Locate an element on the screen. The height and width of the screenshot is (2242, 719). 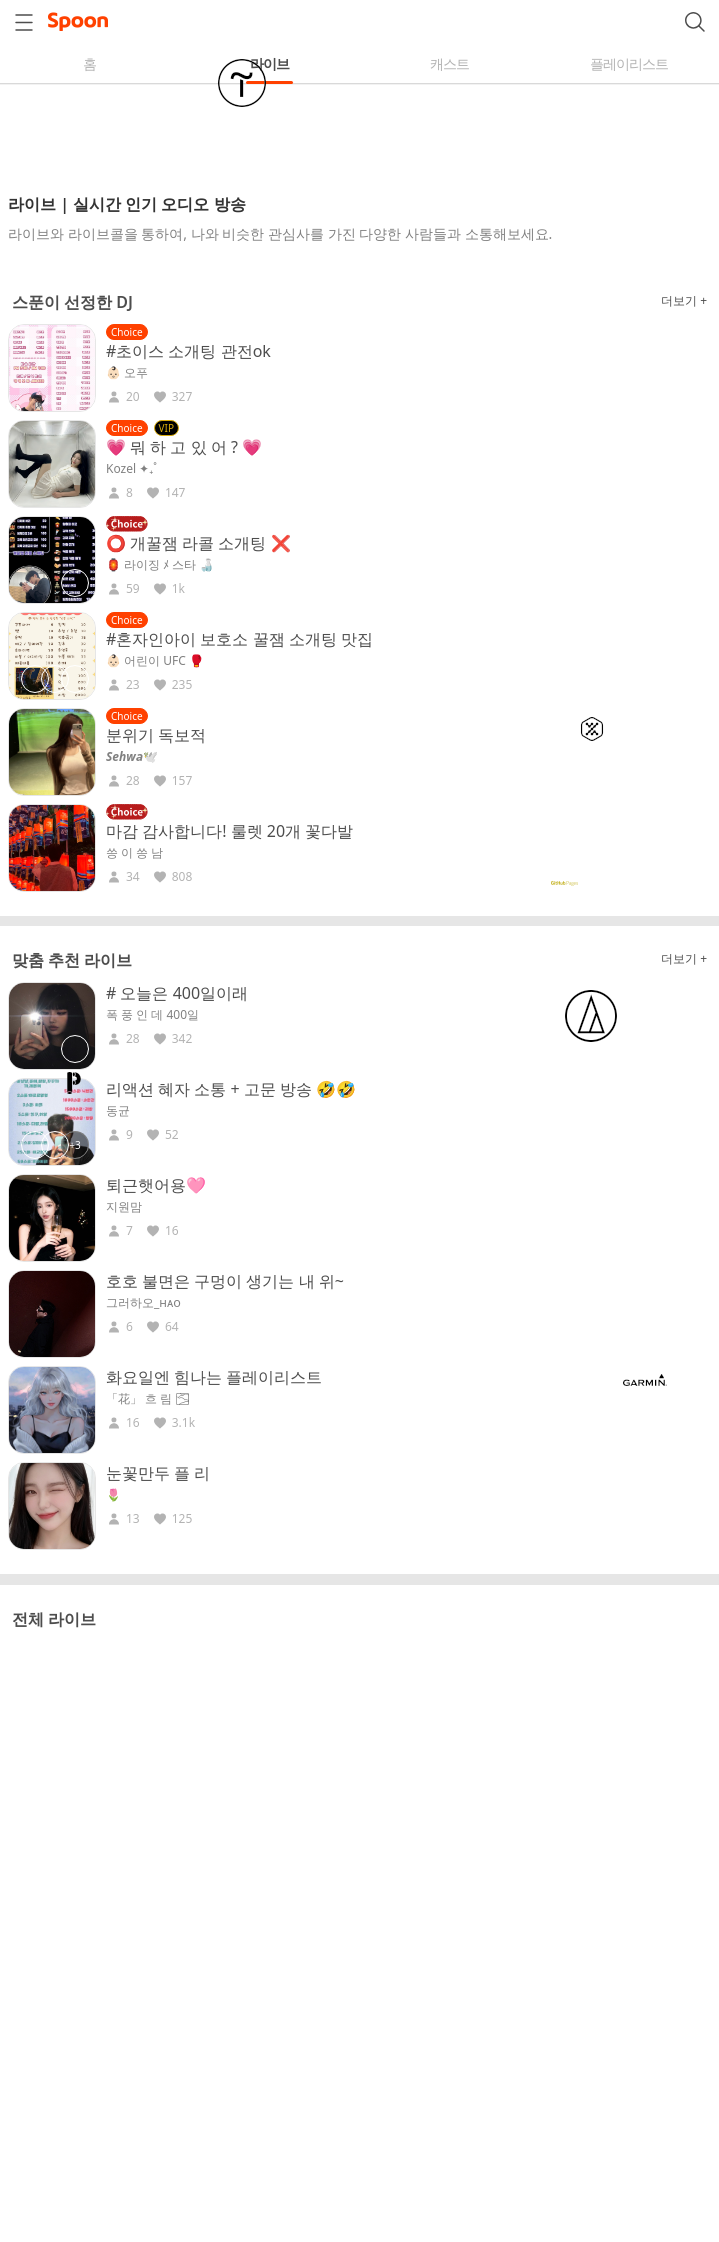
open piped app is located at coordinates (74, 1083).